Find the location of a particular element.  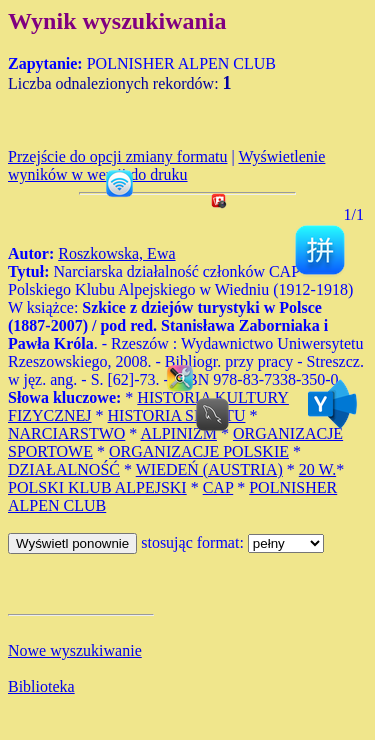

open mysql workbench database management tool is located at coordinates (212, 414).